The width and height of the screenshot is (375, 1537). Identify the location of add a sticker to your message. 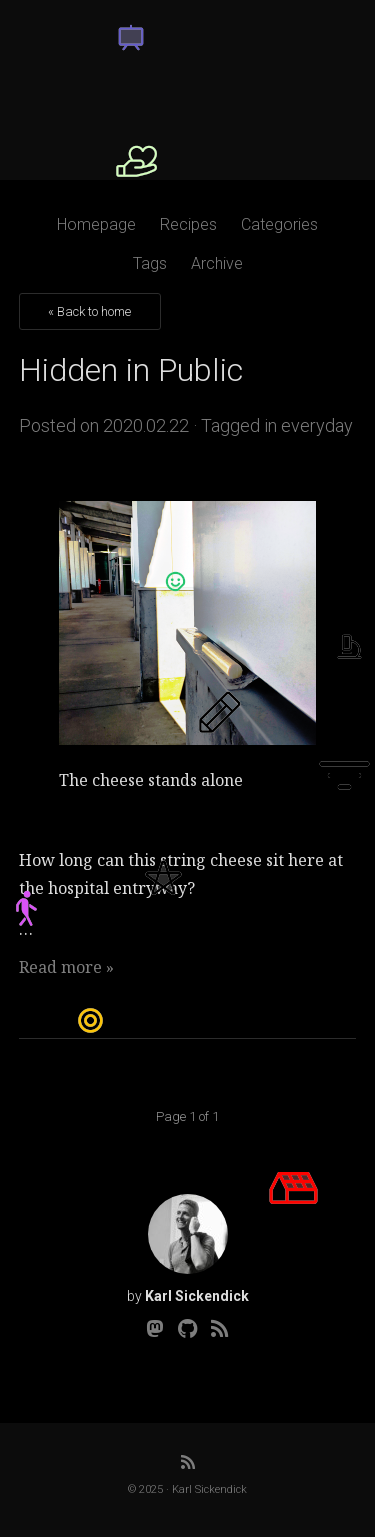
(175, 581).